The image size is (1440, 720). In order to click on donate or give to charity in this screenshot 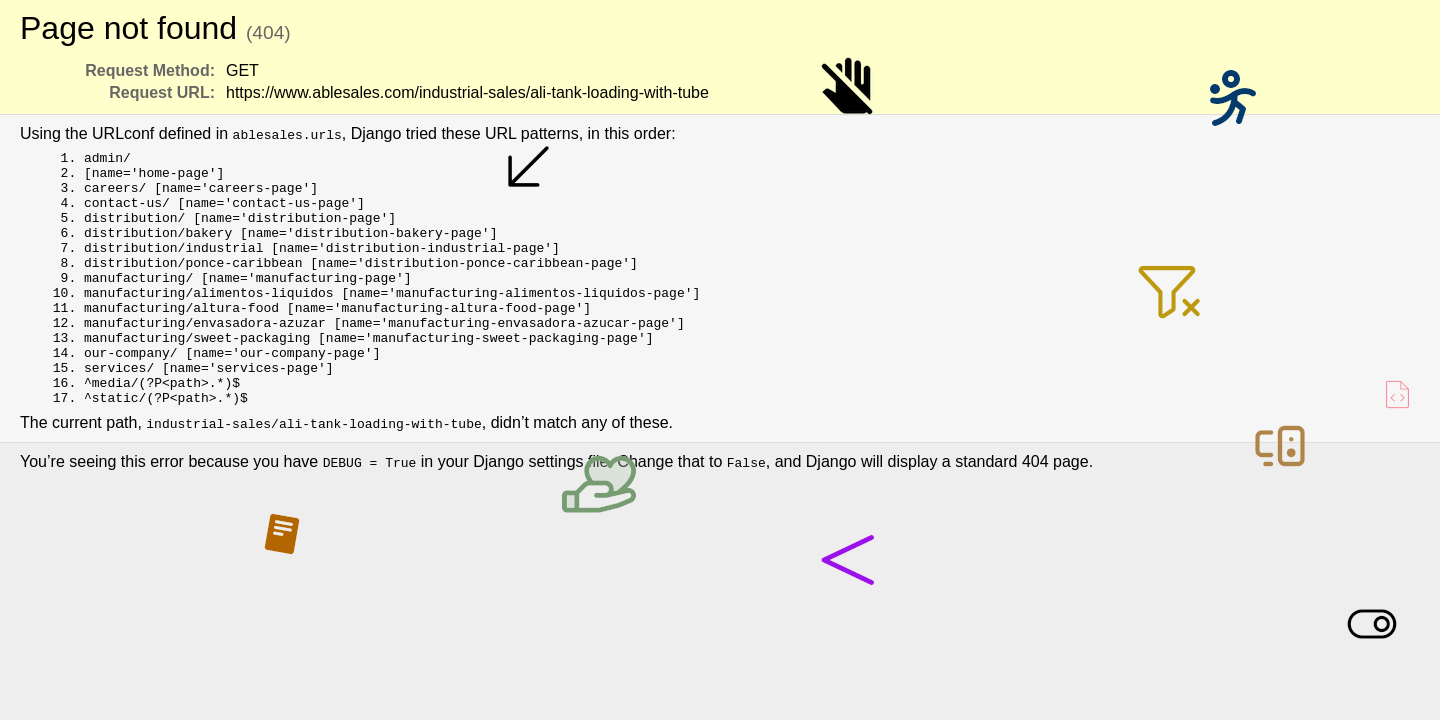, I will do `click(601, 485)`.